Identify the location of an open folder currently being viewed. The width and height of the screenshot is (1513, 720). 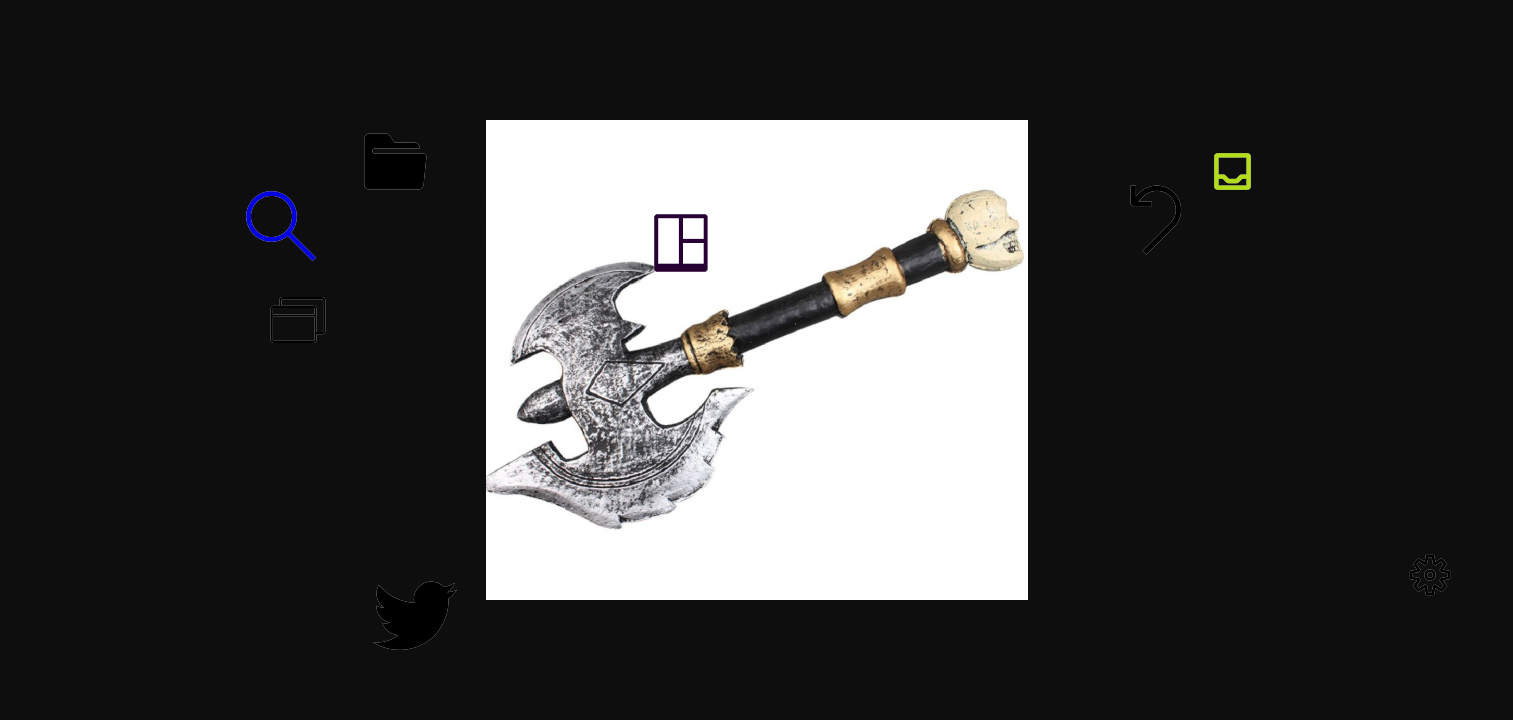
(395, 161).